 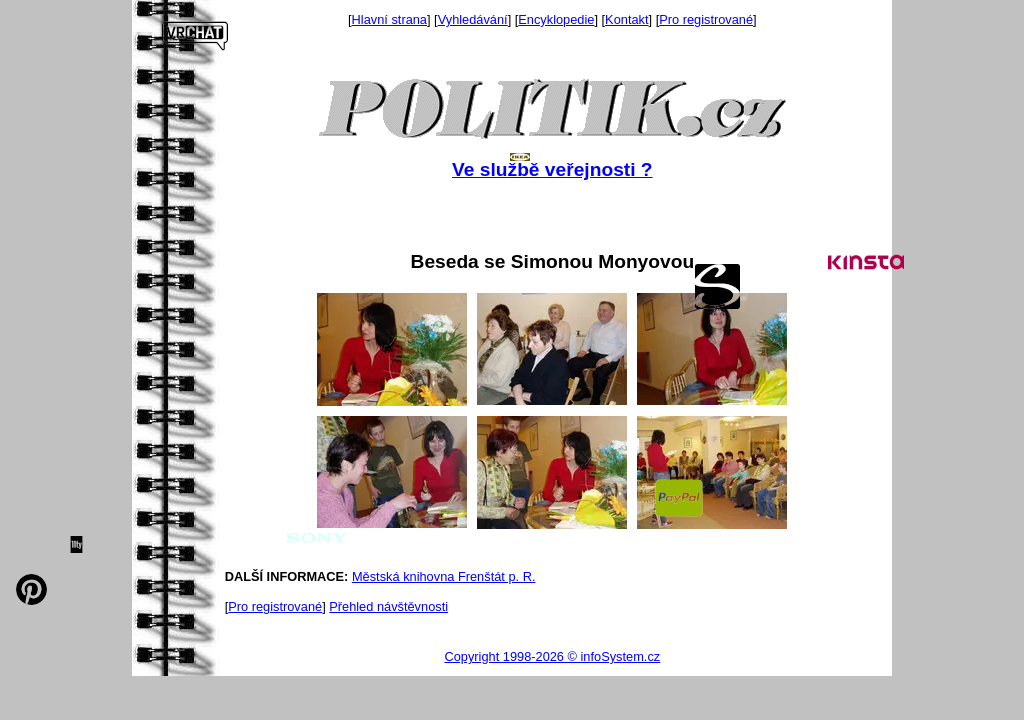 I want to click on open Pinterest app, so click(x=31, y=589).